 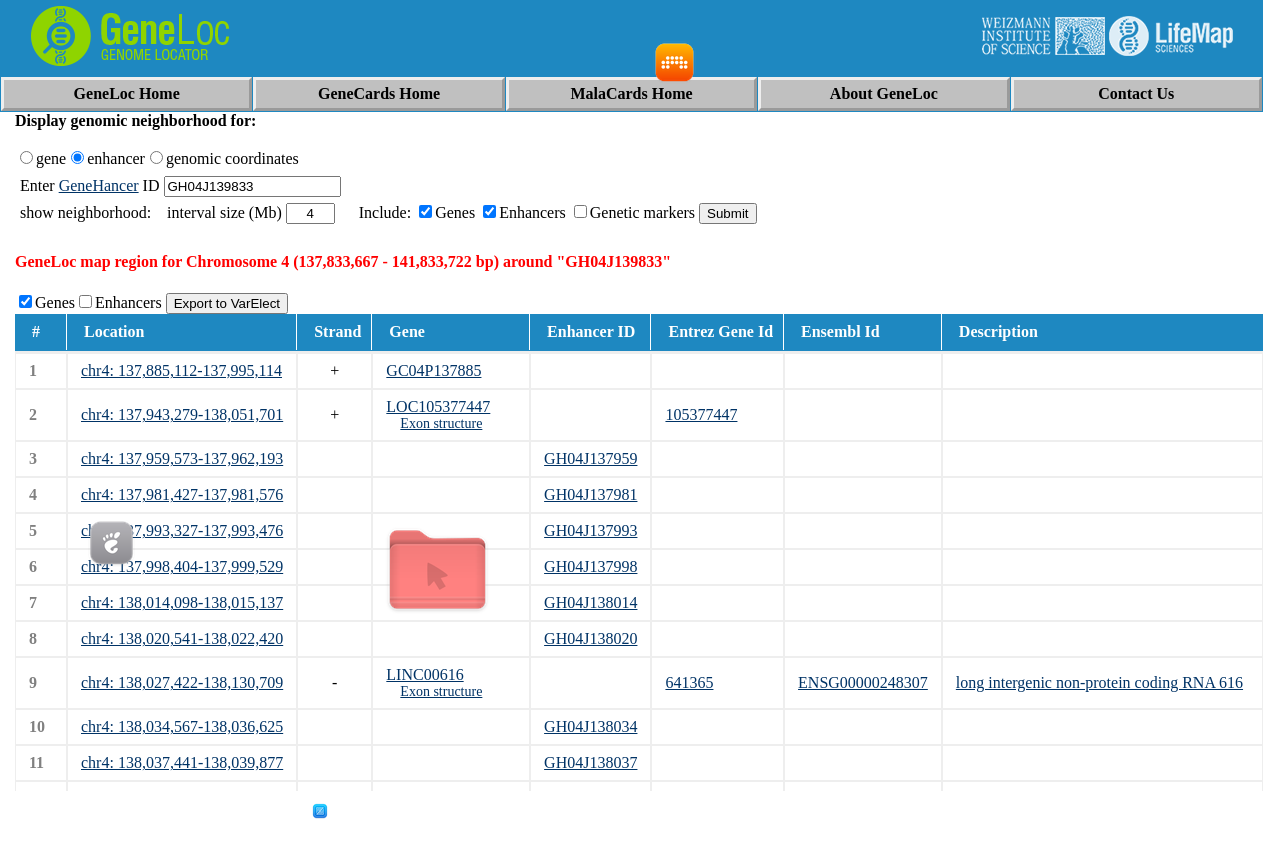 I want to click on access GNOME desktop configuration settings, so click(x=111, y=543).